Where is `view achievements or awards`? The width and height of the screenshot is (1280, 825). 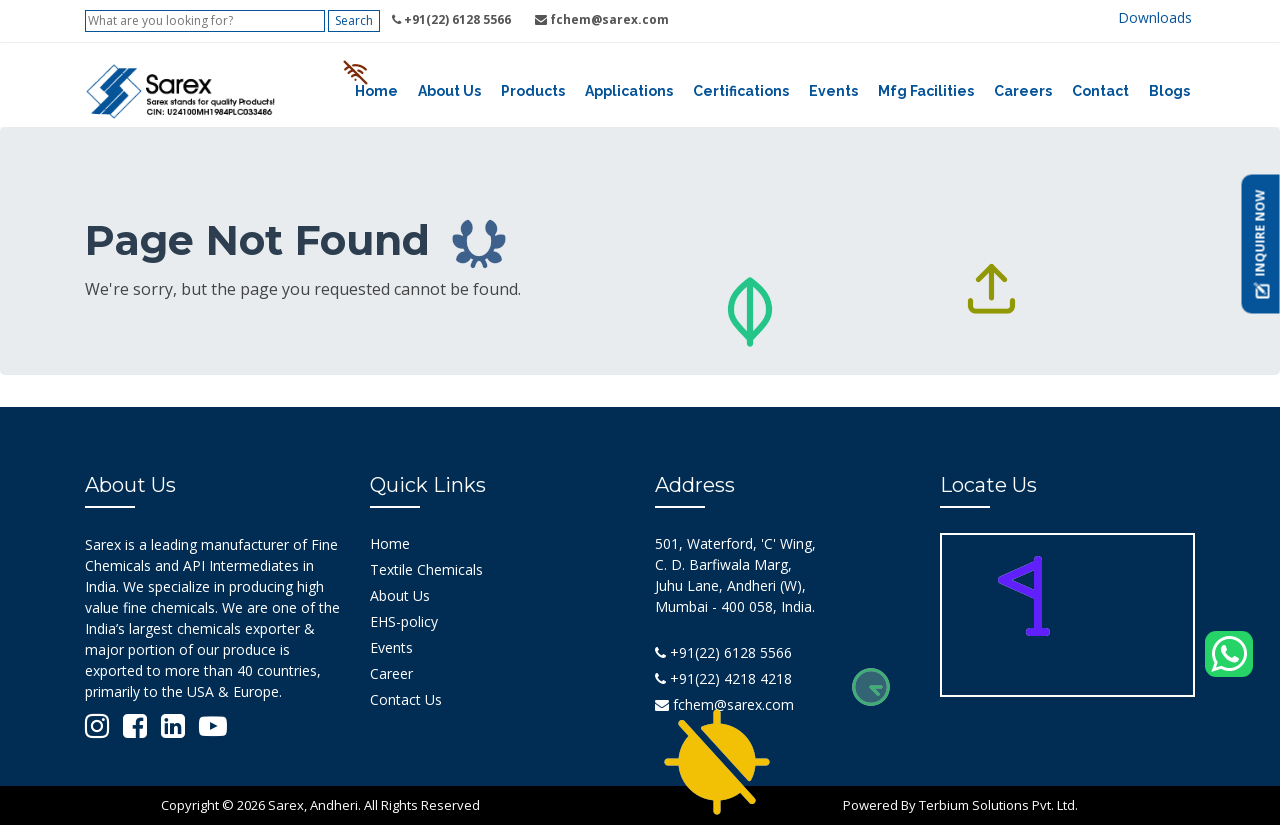 view achievements or awards is located at coordinates (479, 244).